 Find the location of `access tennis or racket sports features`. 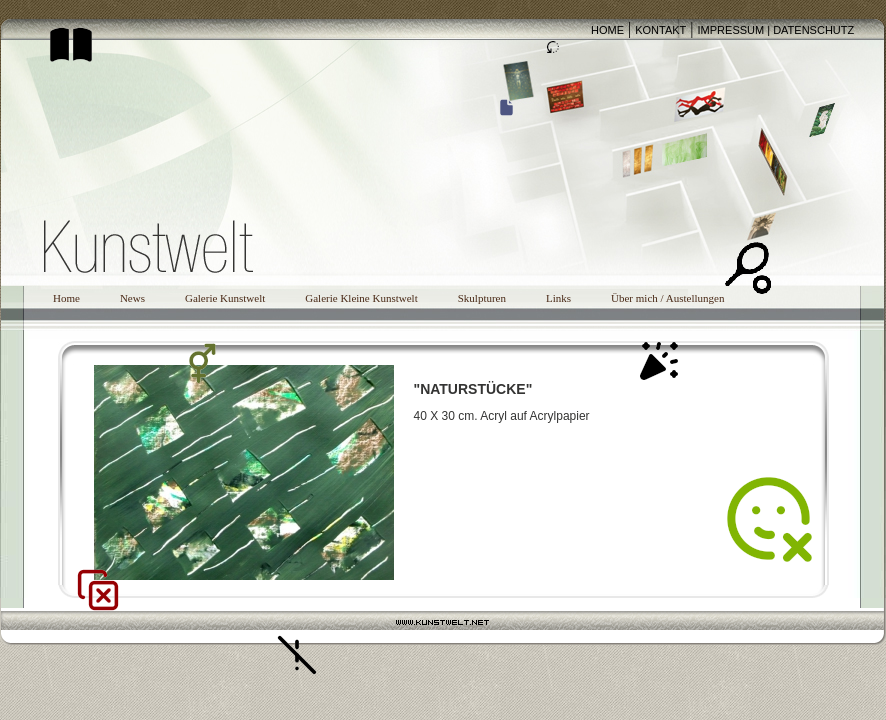

access tennis or racket sports features is located at coordinates (748, 268).